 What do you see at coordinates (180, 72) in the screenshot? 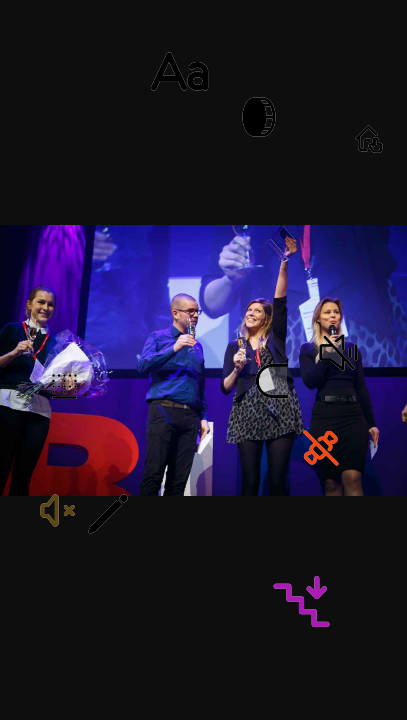
I see `change font or text settings` at bounding box center [180, 72].